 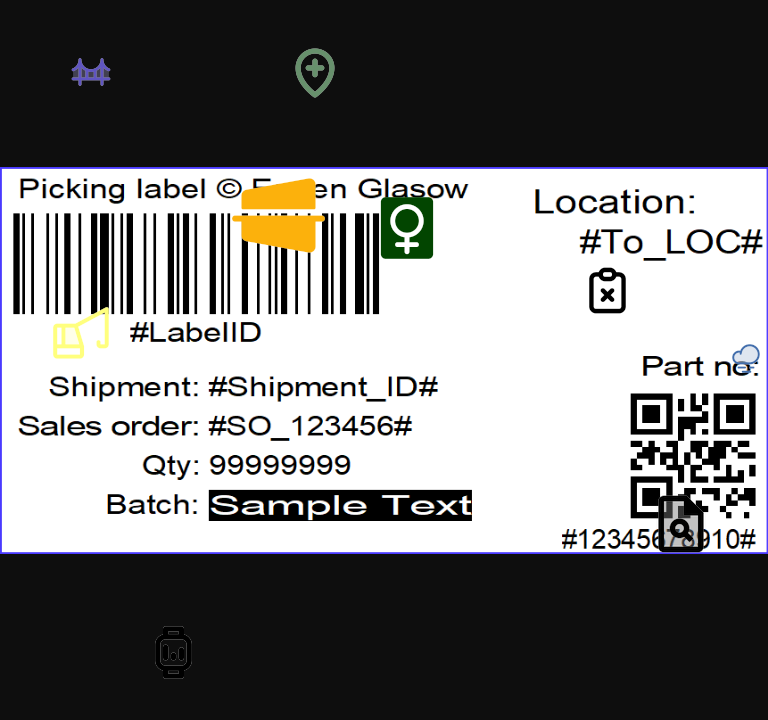 What do you see at coordinates (91, 72) in the screenshot?
I see `navigate to bridges or overpasses on a map` at bounding box center [91, 72].